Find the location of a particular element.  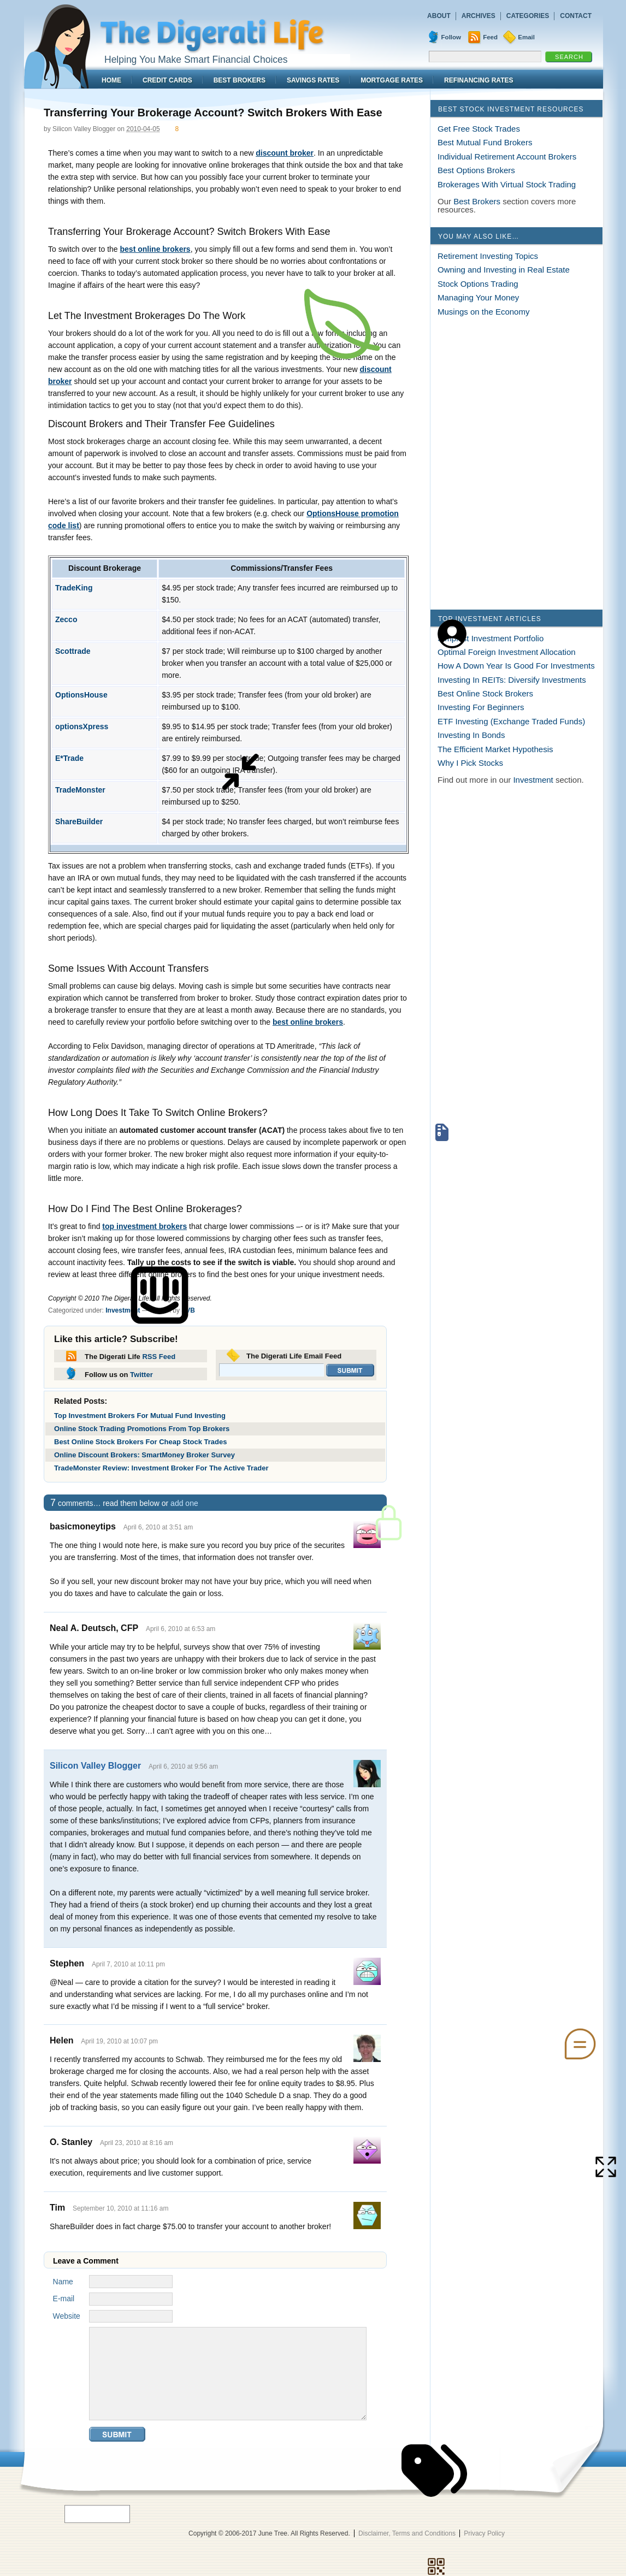

scan or generate a QR code is located at coordinates (436, 2566).